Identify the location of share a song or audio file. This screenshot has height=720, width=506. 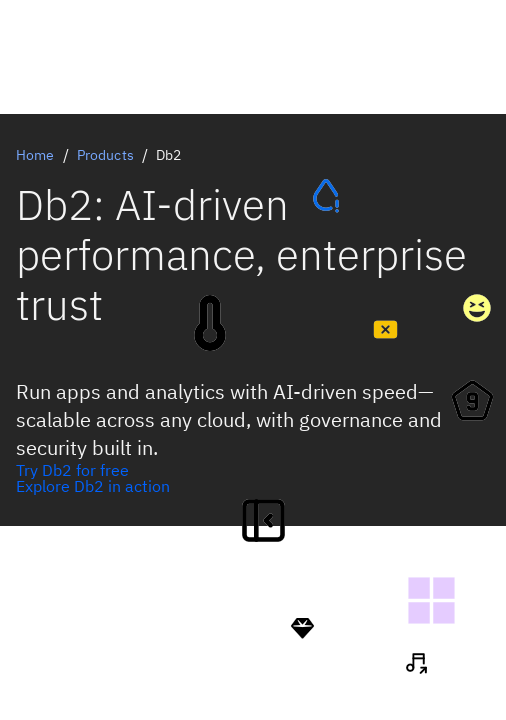
(416, 662).